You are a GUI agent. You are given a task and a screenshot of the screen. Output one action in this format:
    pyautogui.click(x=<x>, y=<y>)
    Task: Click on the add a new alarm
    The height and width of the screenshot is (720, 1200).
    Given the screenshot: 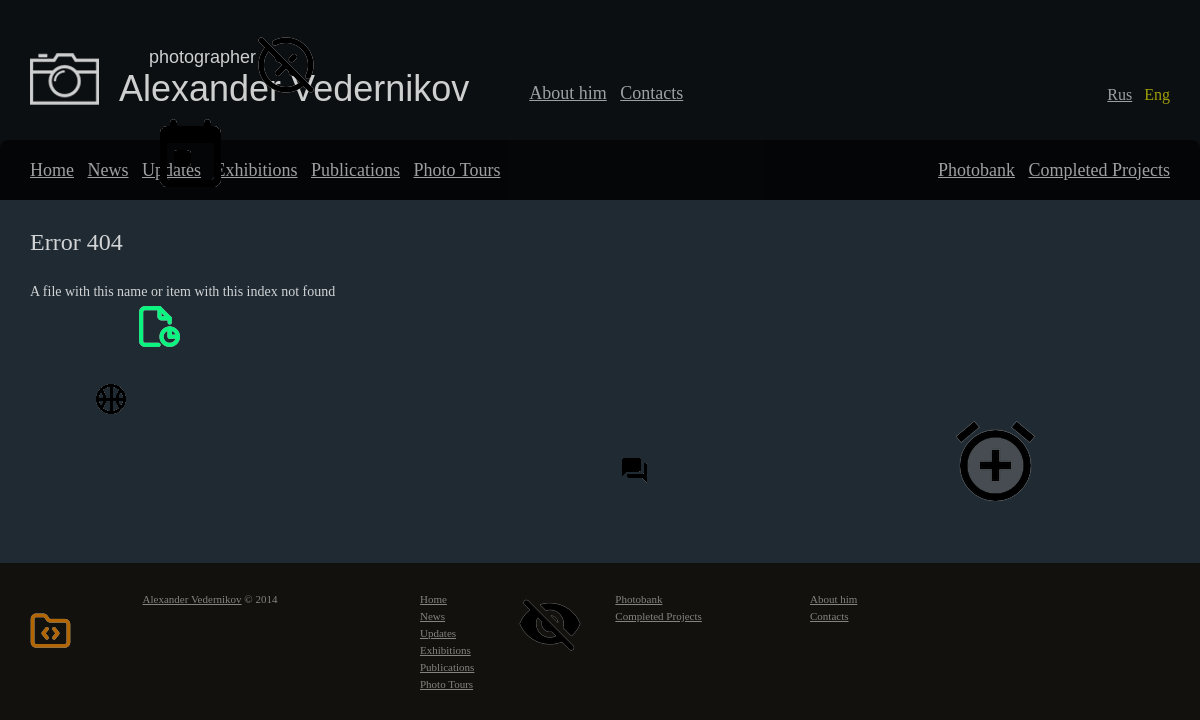 What is the action you would take?
    pyautogui.click(x=995, y=461)
    